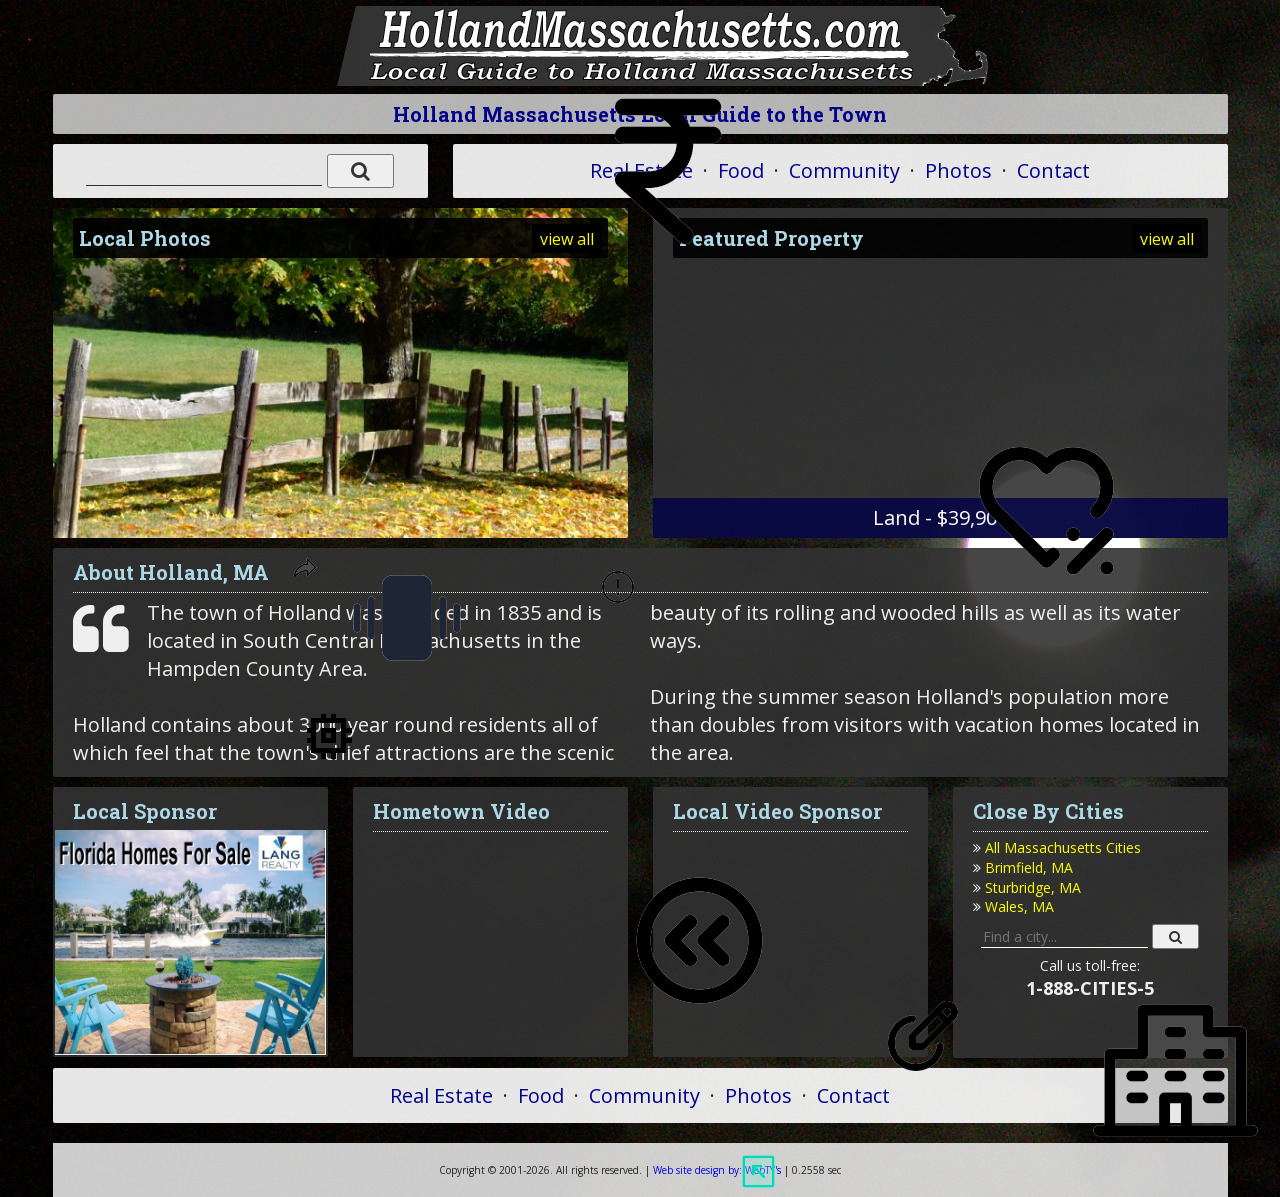 The image size is (1280, 1197). What do you see at coordinates (662, 168) in the screenshot?
I see `view price in Indian rupees` at bounding box center [662, 168].